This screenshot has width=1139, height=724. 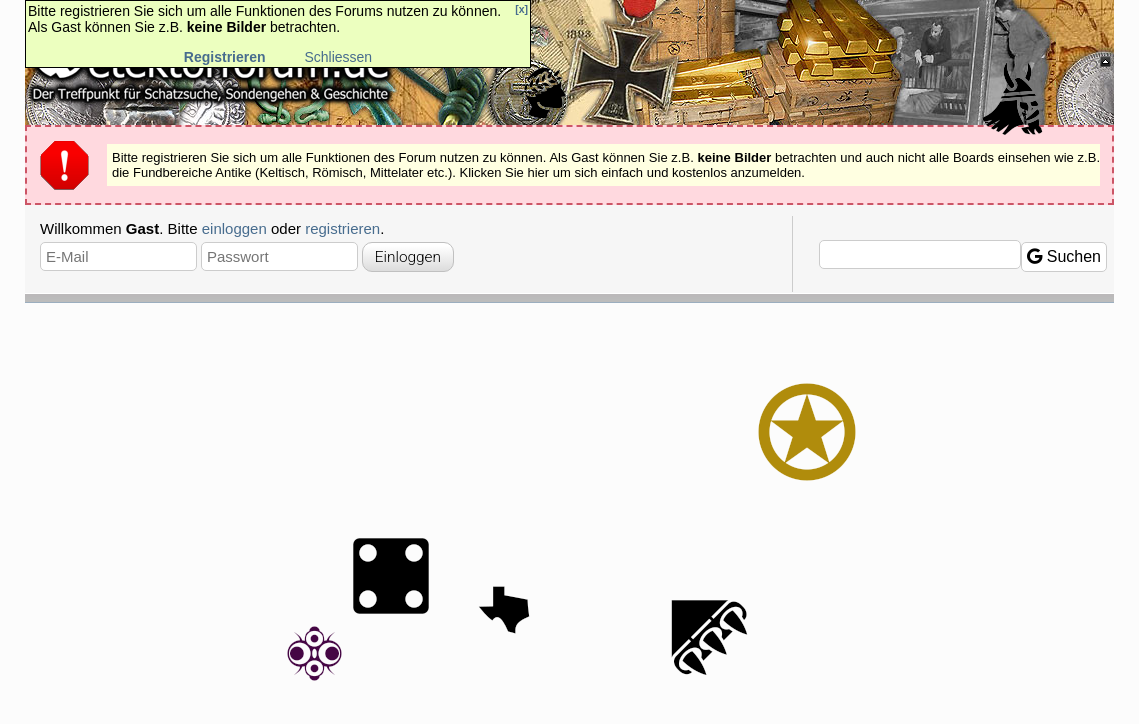 What do you see at coordinates (391, 576) in the screenshot?
I see `roll the dice or randomize` at bounding box center [391, 576].